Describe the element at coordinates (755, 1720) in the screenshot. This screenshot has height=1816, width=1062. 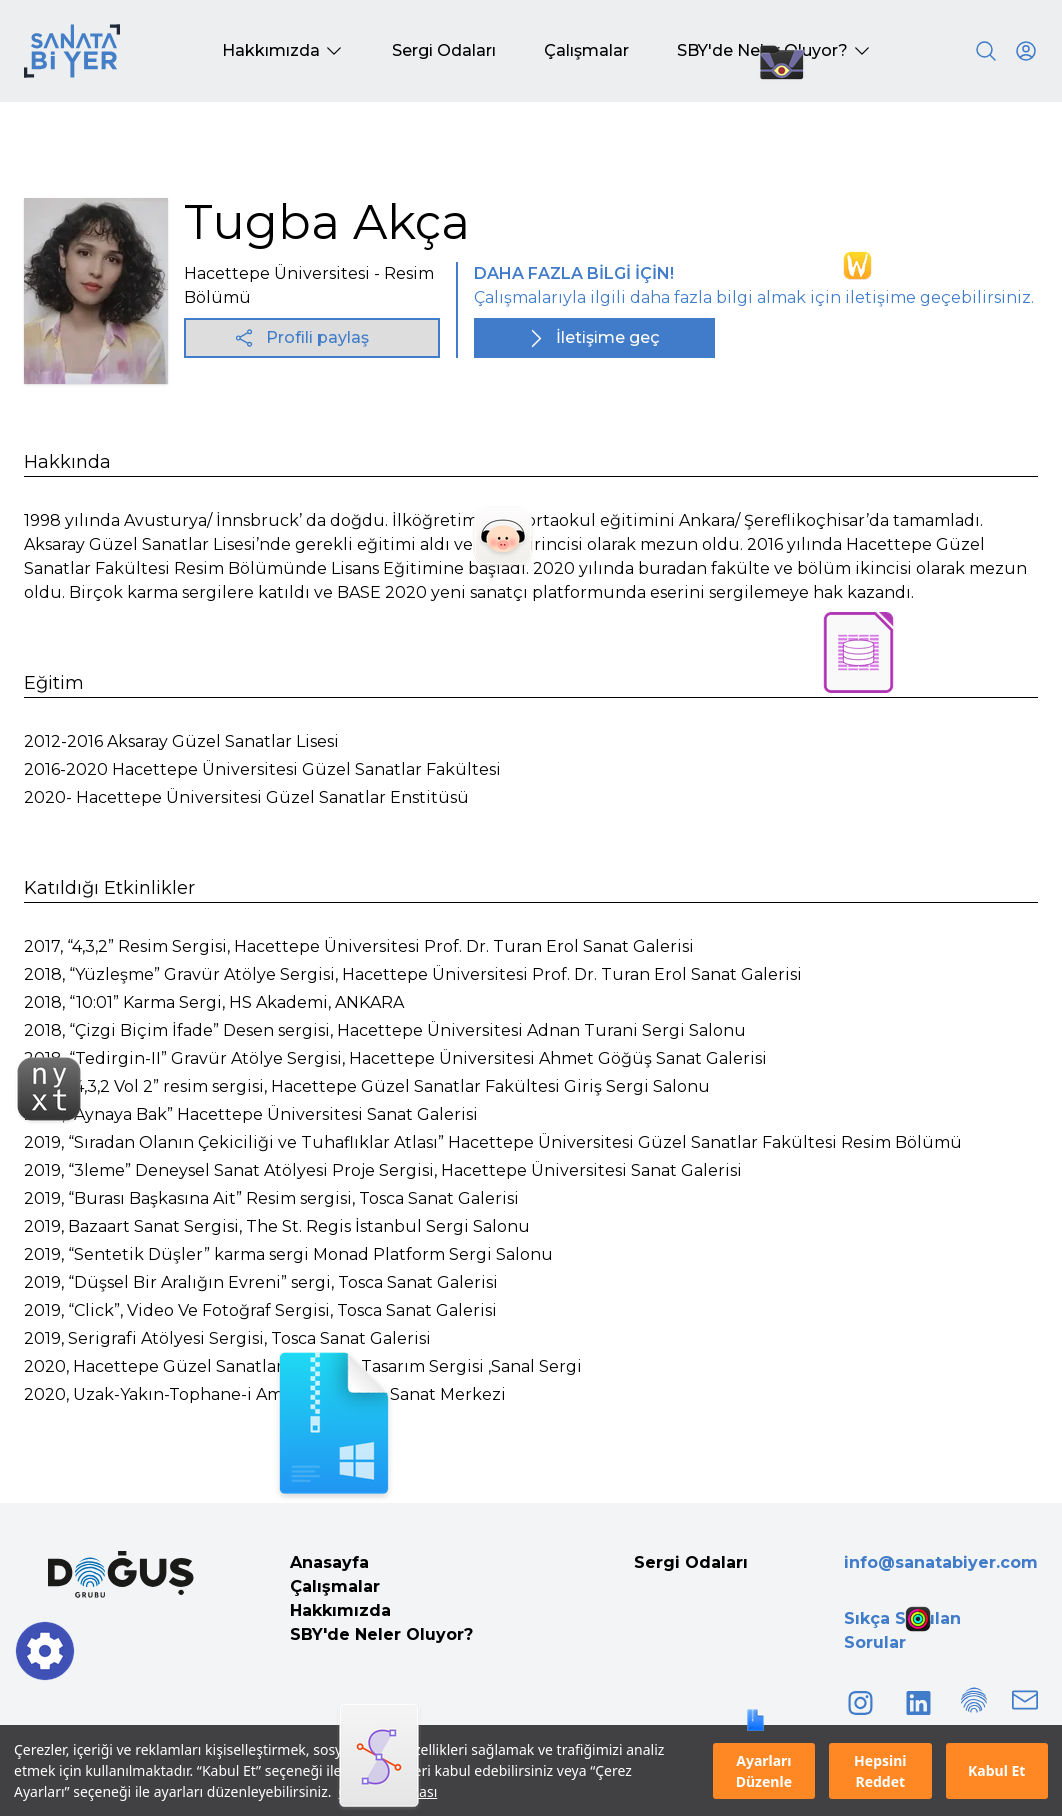
I see `a compressed or archived software file` at that location.